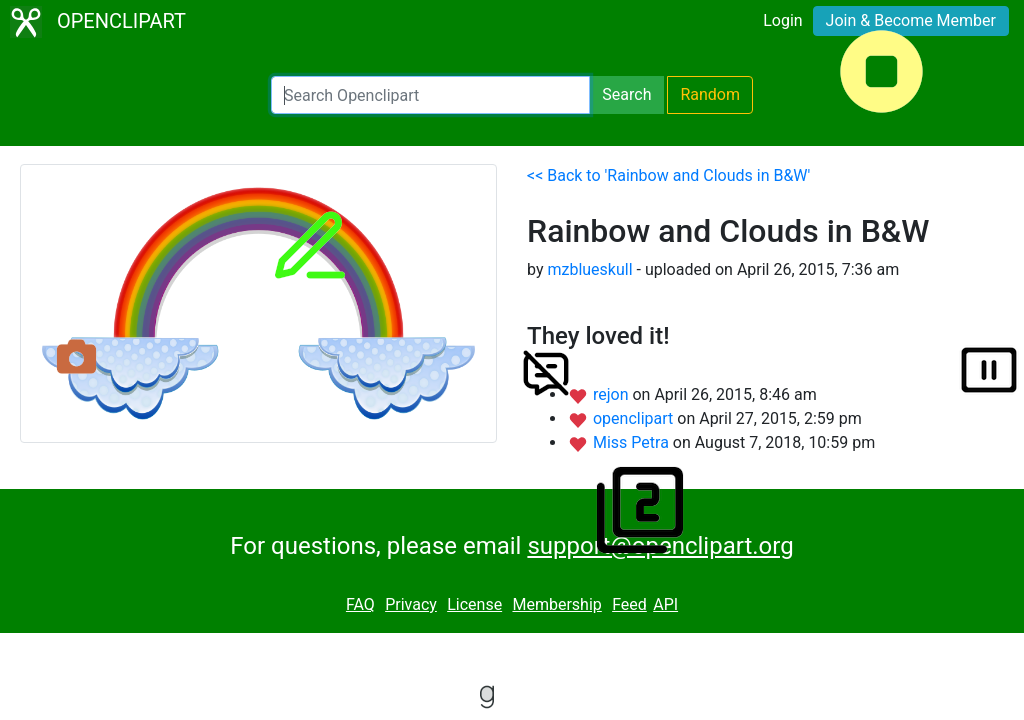  Describe the element at coordinates (546, 373) in the screenshot. I see `messaging is disabled or unavailable` at that location.